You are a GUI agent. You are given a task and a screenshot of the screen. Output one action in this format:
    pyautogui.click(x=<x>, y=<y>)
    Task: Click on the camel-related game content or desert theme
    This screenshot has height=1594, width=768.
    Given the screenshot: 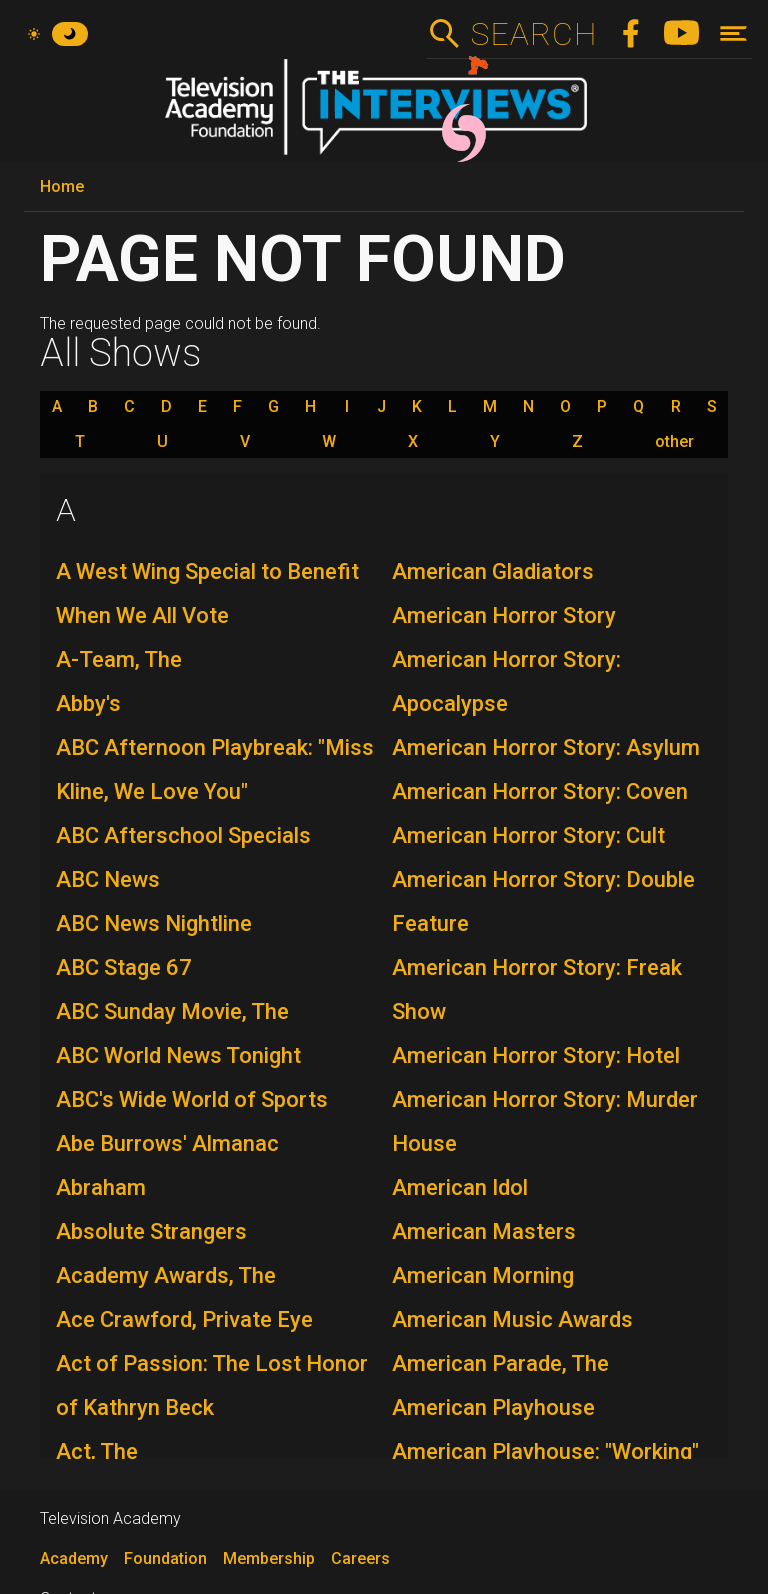 What is the action you would take?
    pyautogui.click(x=478, y=64)
    